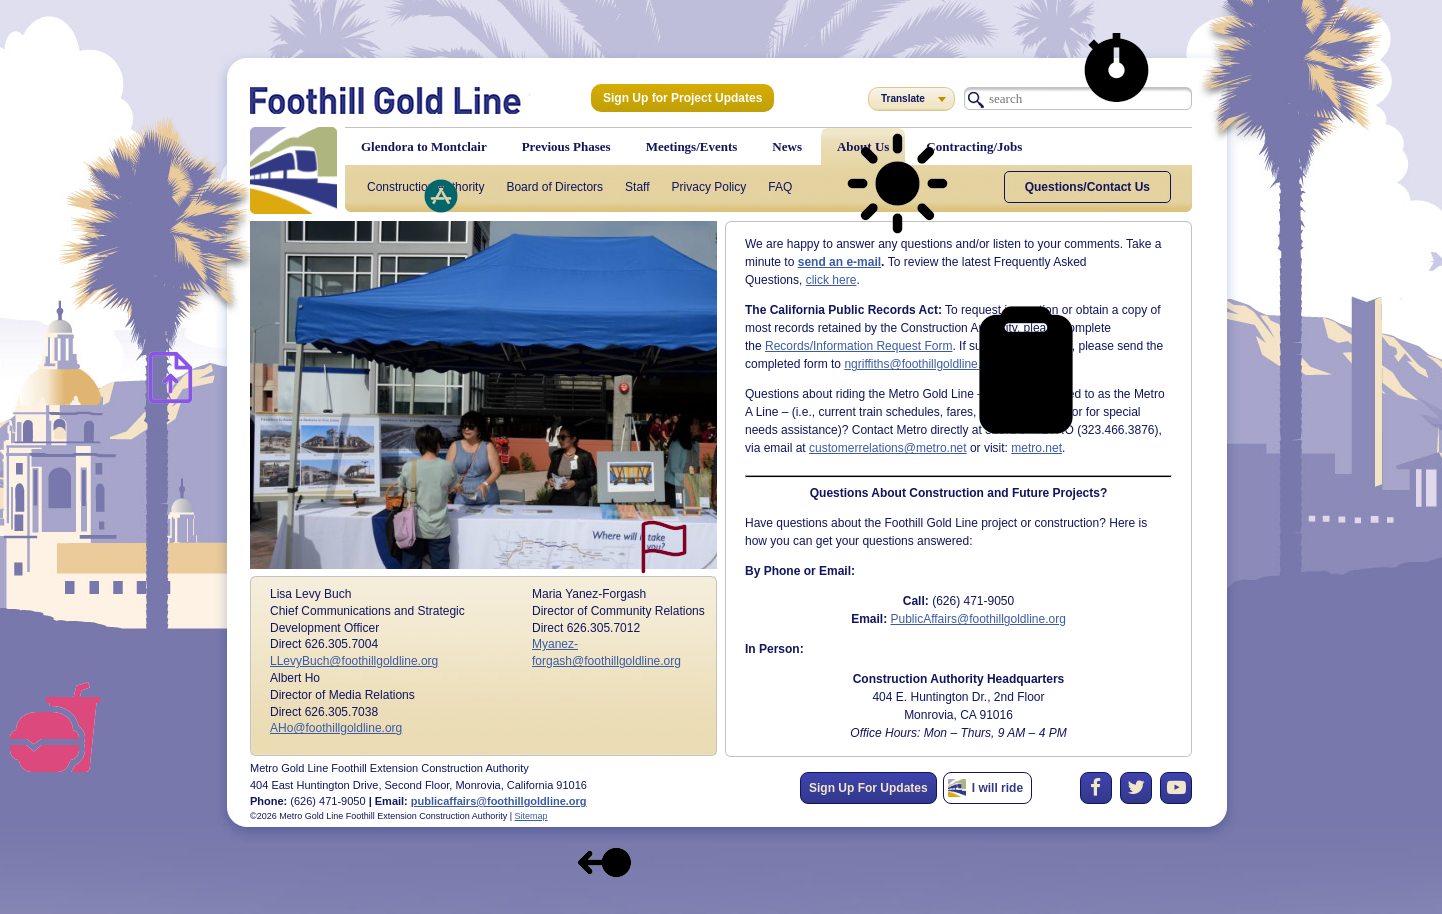 The width and height of the screenshot is (1442, 914). What do you see at coordinates (441, 196) in the screenshot?
I see `open the apple app store` at bounding box center [441, 196].